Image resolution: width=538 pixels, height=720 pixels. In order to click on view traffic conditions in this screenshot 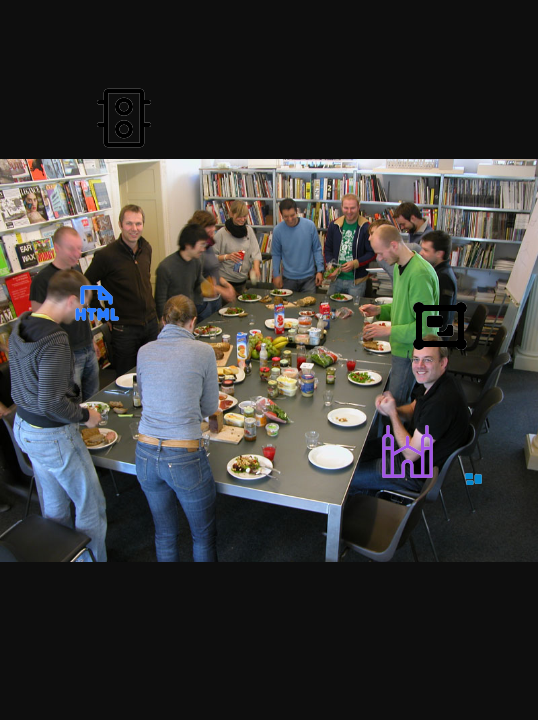, I will do `click(124, 118)`.